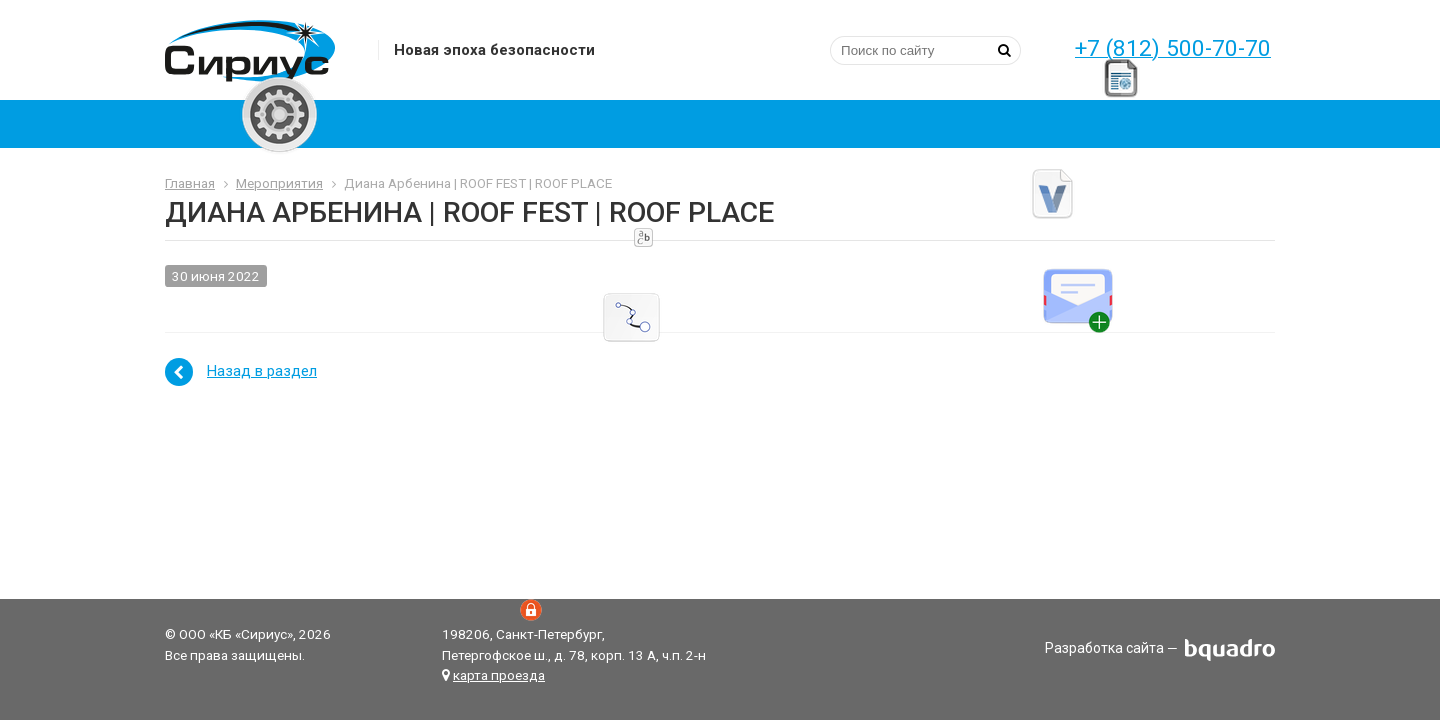 Image resolution: width=1440 pixels, height=720 pixels. I want to click on compose a new email message, so click(1078, 296).